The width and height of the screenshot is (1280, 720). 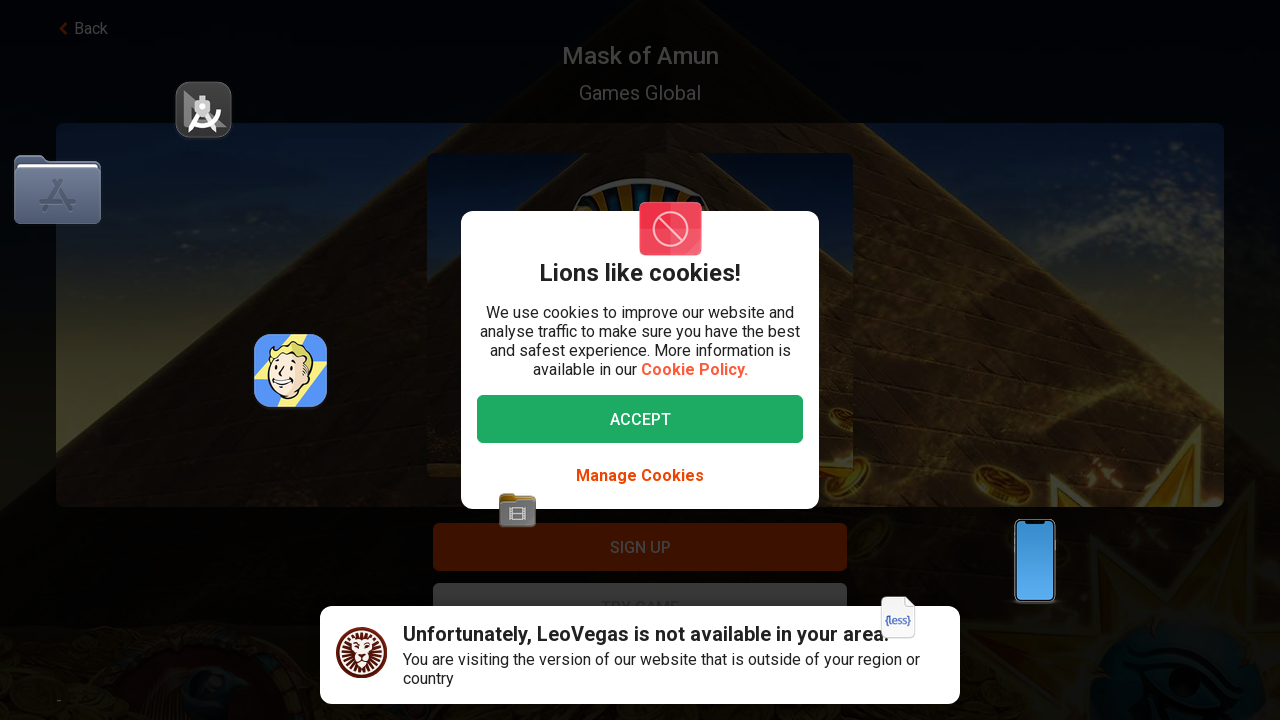 I want to click on open videos folder, so click(x=517, y=509).